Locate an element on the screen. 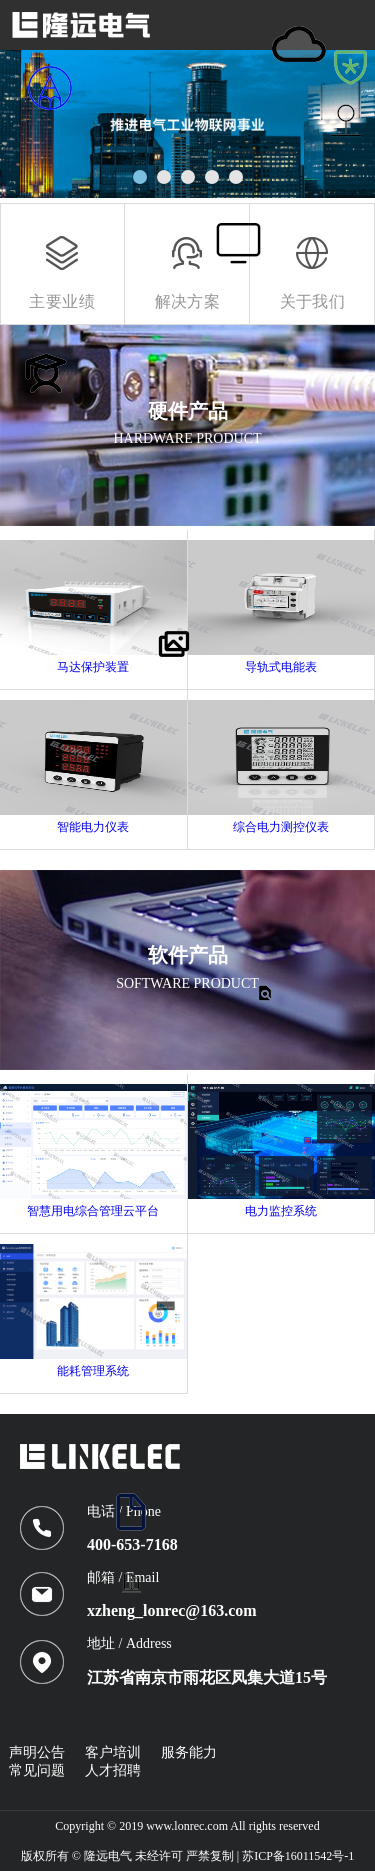 Image resolution: width=375 pixels, height=1871 pixels. align selected objects to the bottom edge is located at coordinates (131, 1583).